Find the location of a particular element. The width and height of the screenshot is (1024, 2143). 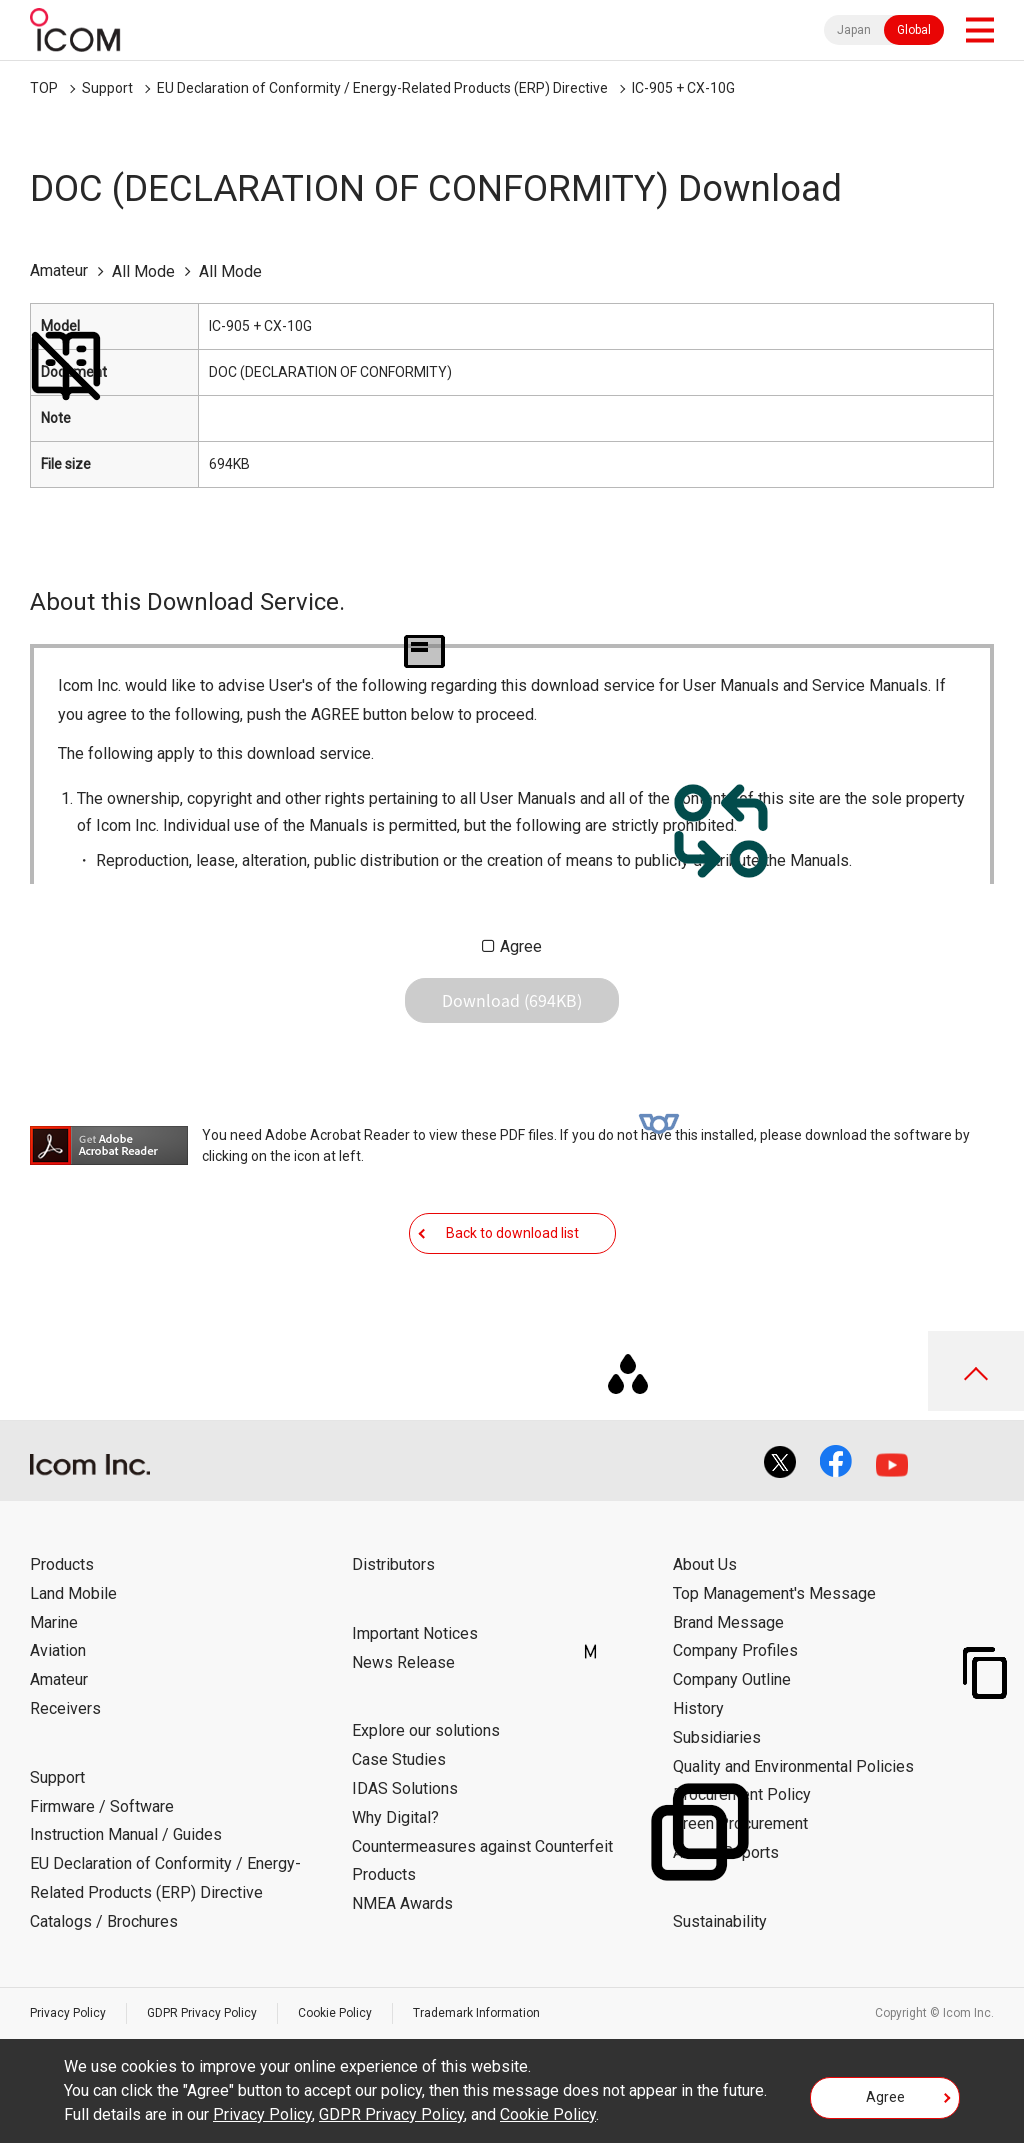

view overlapping layers or intersecting objects is located at coordinates (700, 1832).